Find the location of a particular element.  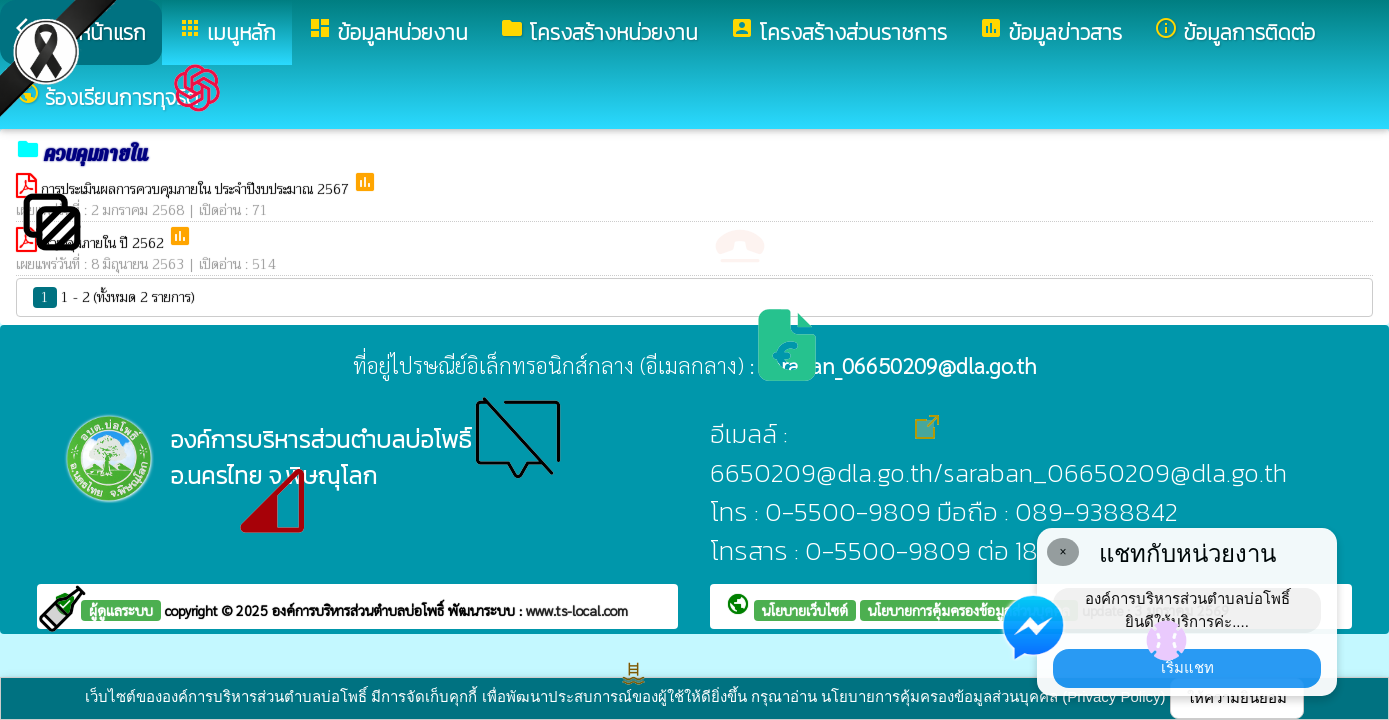

browse alcoholic beverage options is located at coordinates (61, 609).